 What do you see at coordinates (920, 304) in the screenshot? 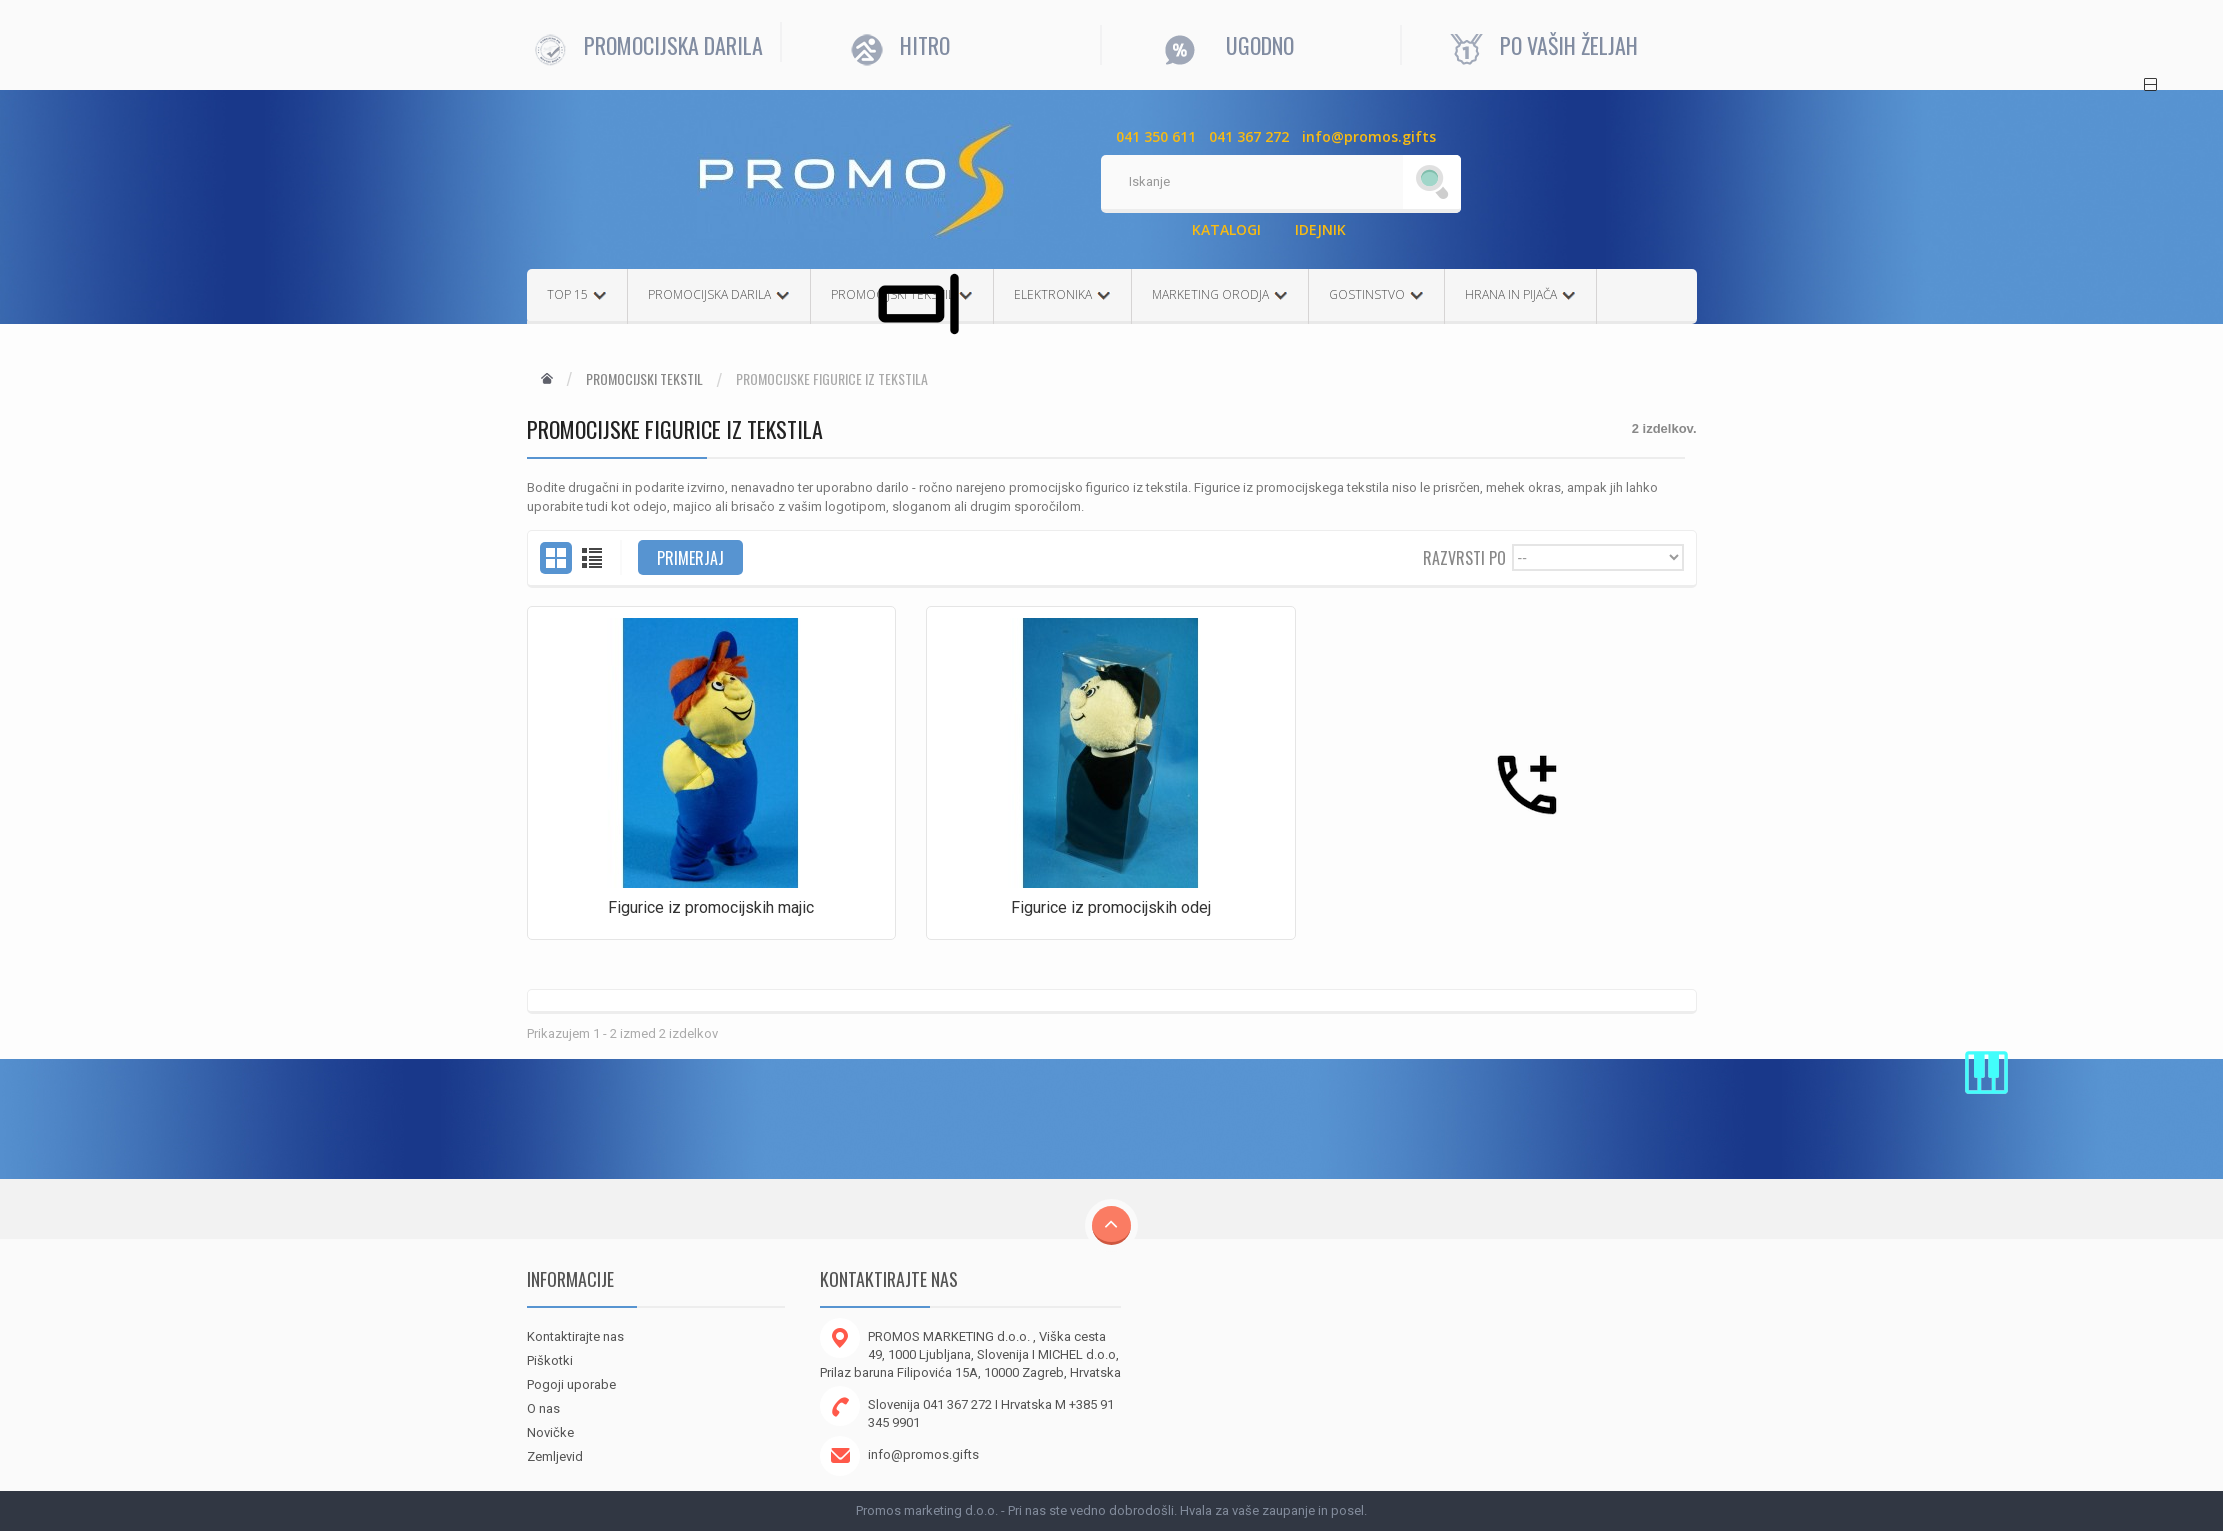
I see `align content to the right` at bounding box center [920, 304].